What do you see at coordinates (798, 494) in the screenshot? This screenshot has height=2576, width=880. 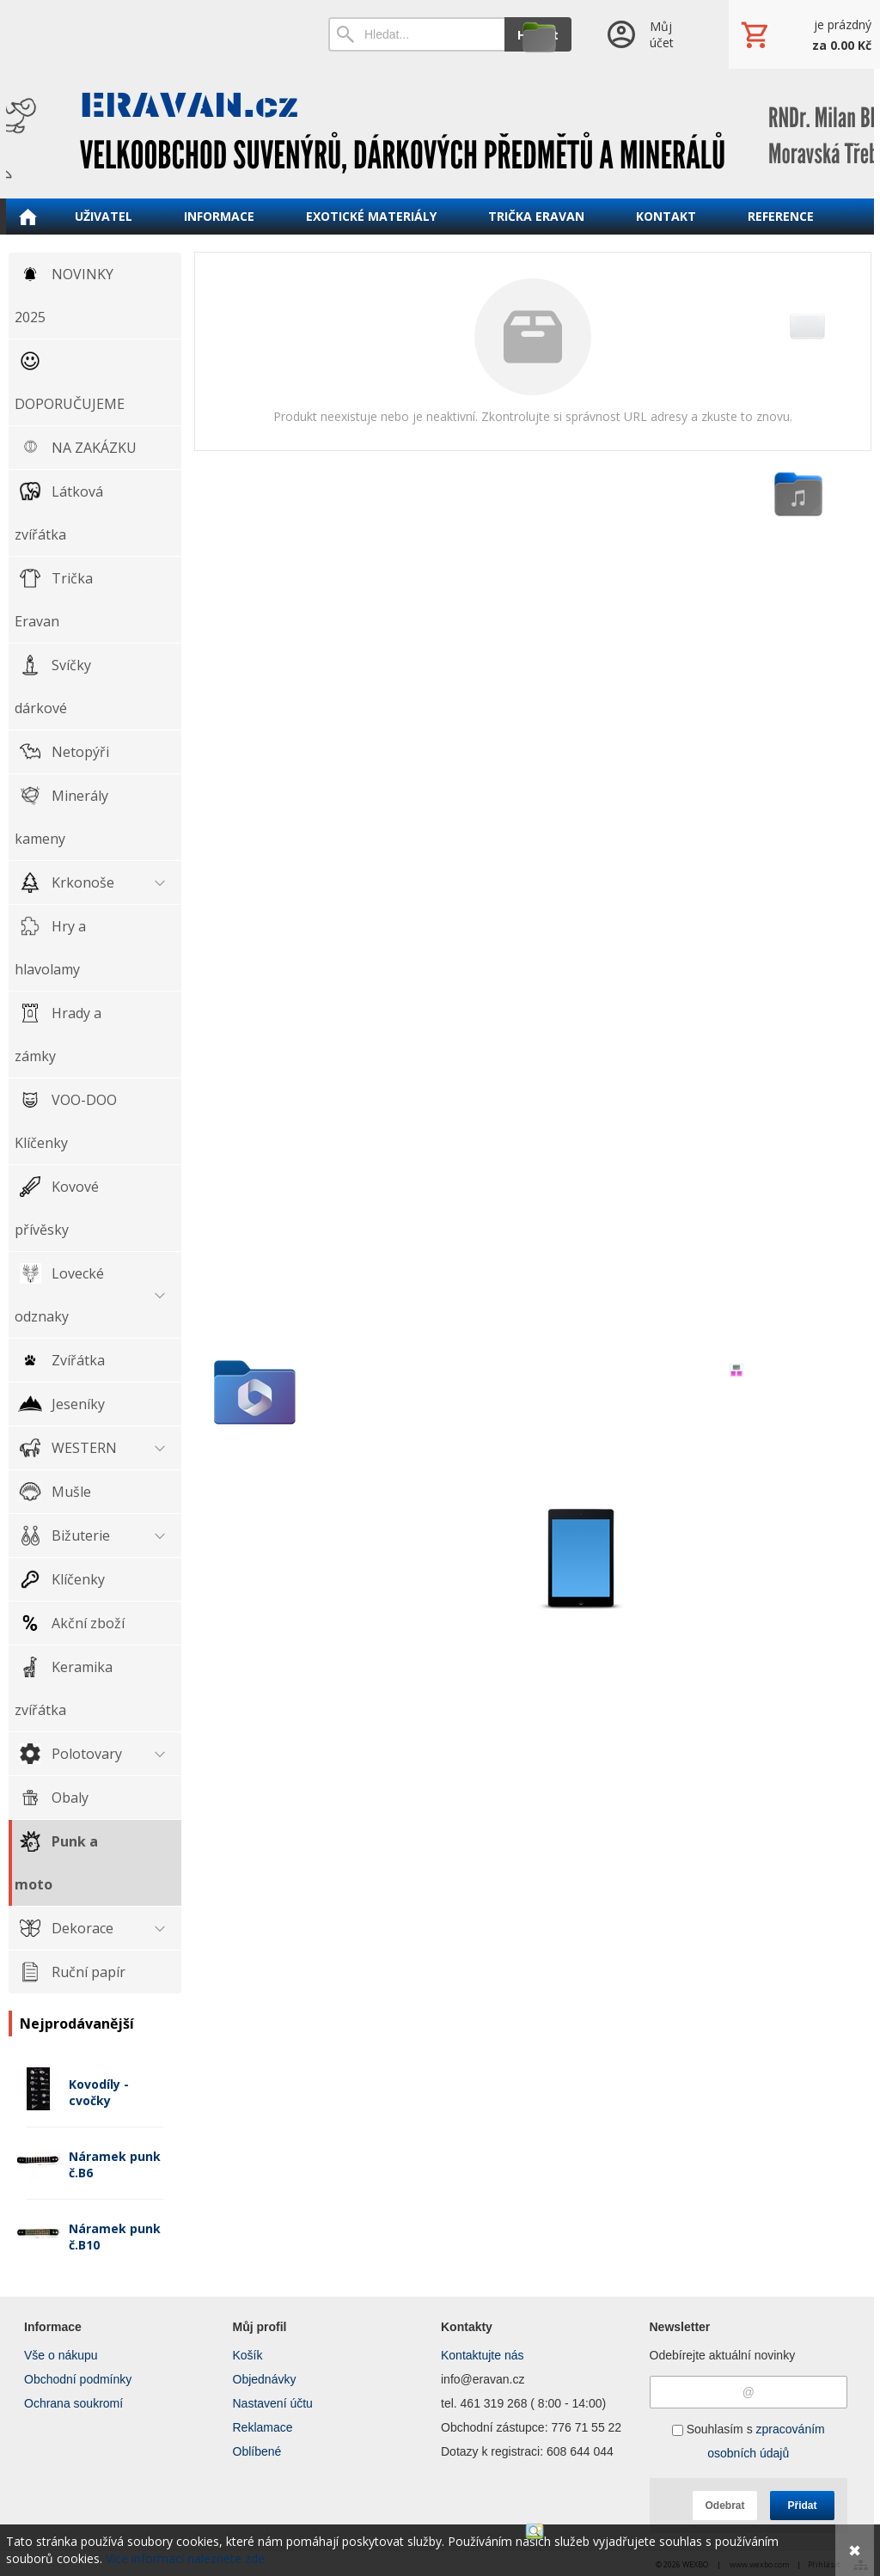 I see `open your music folder` at bounding box center [798, 494].